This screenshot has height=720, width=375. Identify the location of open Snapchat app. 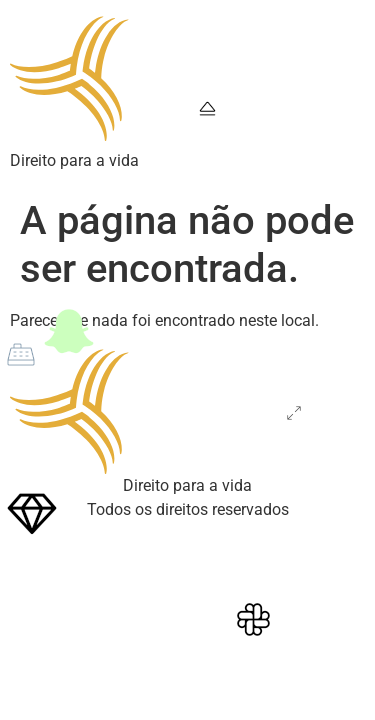
(69, 332).